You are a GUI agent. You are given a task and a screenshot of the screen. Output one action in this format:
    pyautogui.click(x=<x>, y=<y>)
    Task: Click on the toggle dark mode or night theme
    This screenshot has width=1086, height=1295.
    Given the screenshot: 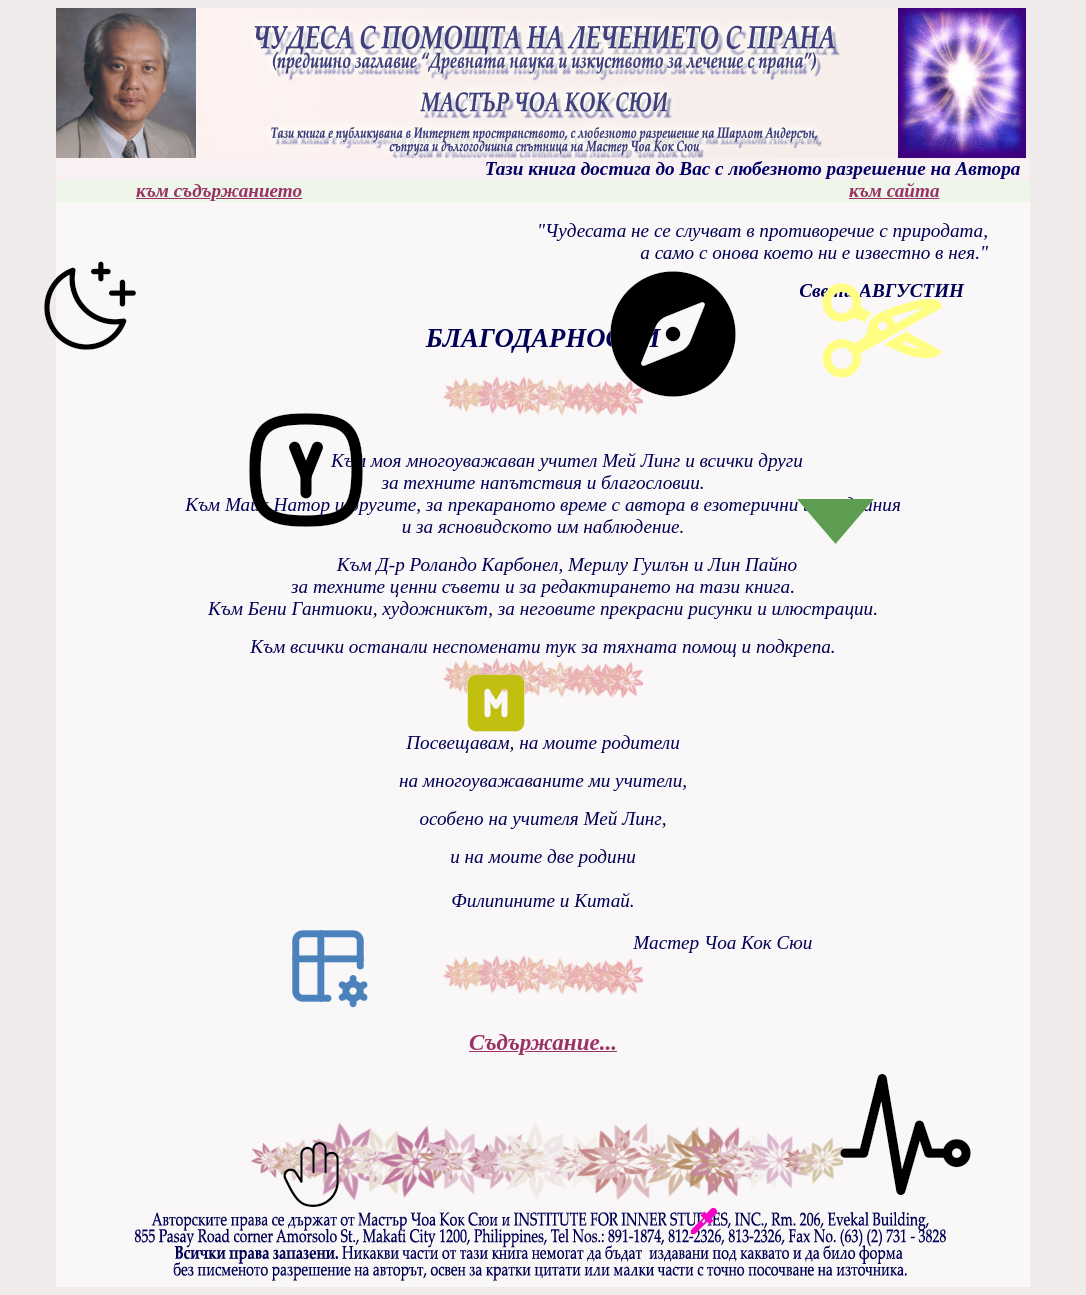 What is the action you would take?
    pyautogui.click(x=86, y=307)
    